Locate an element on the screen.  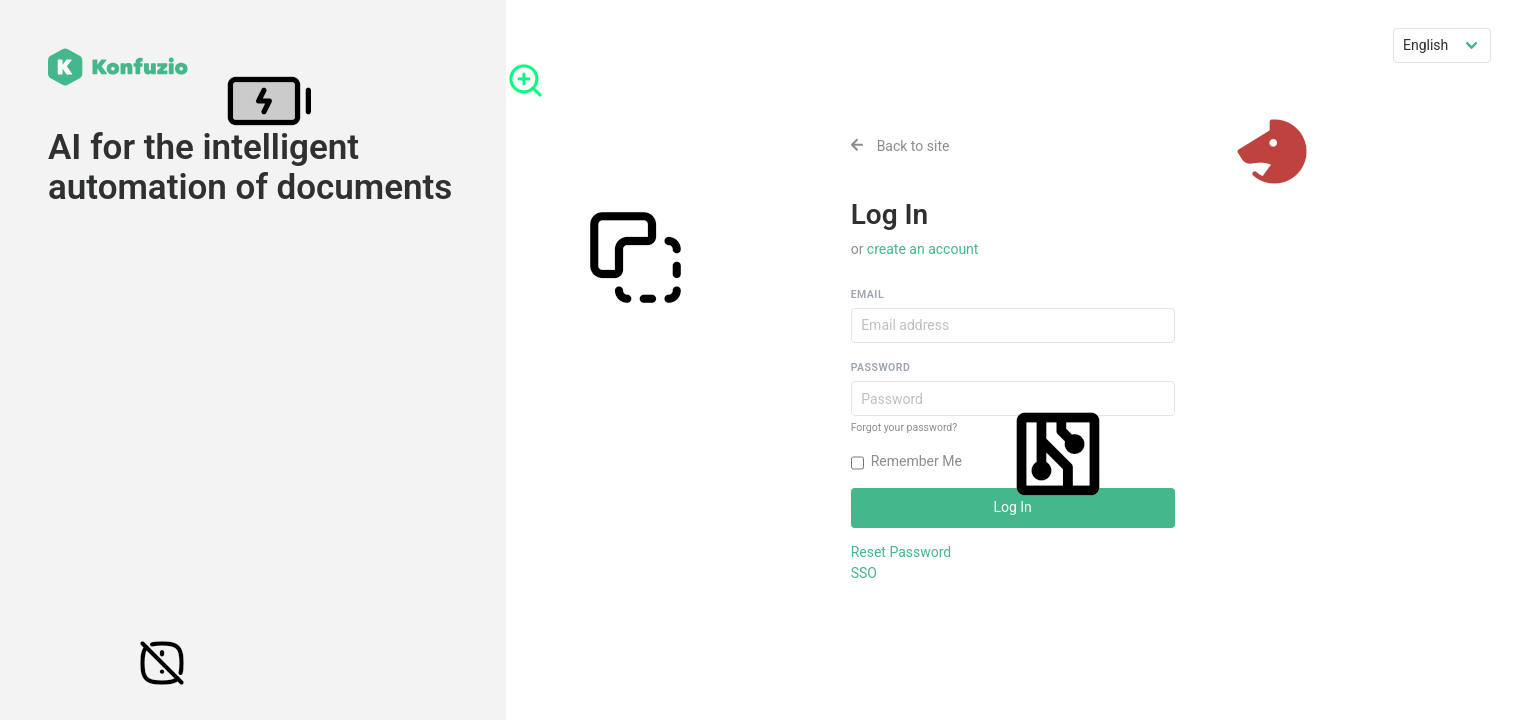
subtract or remove a selected shape is located at coordinates (635, 257).